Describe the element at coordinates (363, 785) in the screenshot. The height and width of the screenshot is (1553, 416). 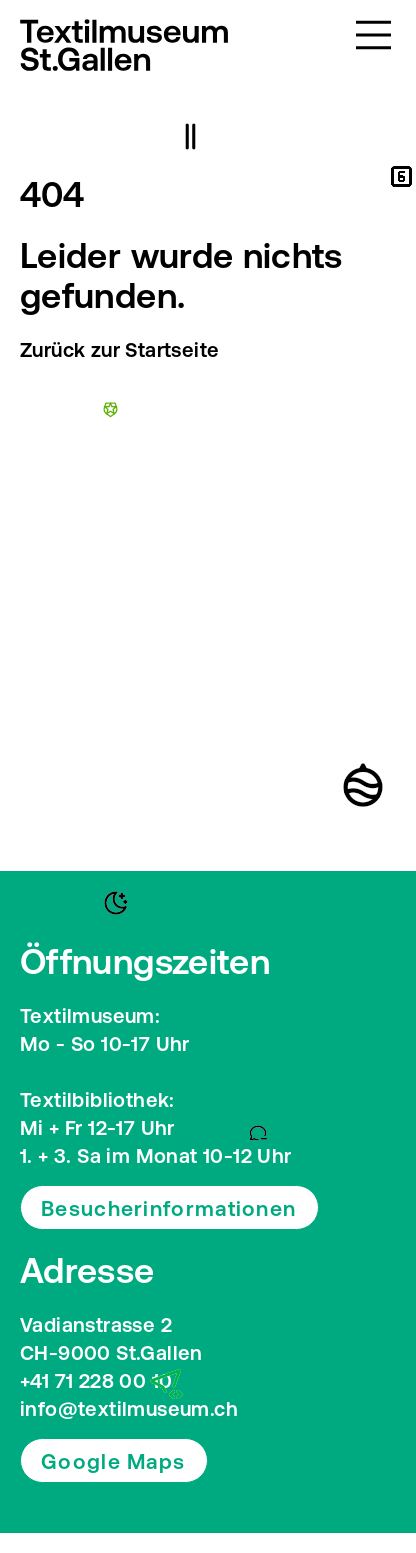
I see `holiday or seasonal decoration indicator` at that location.